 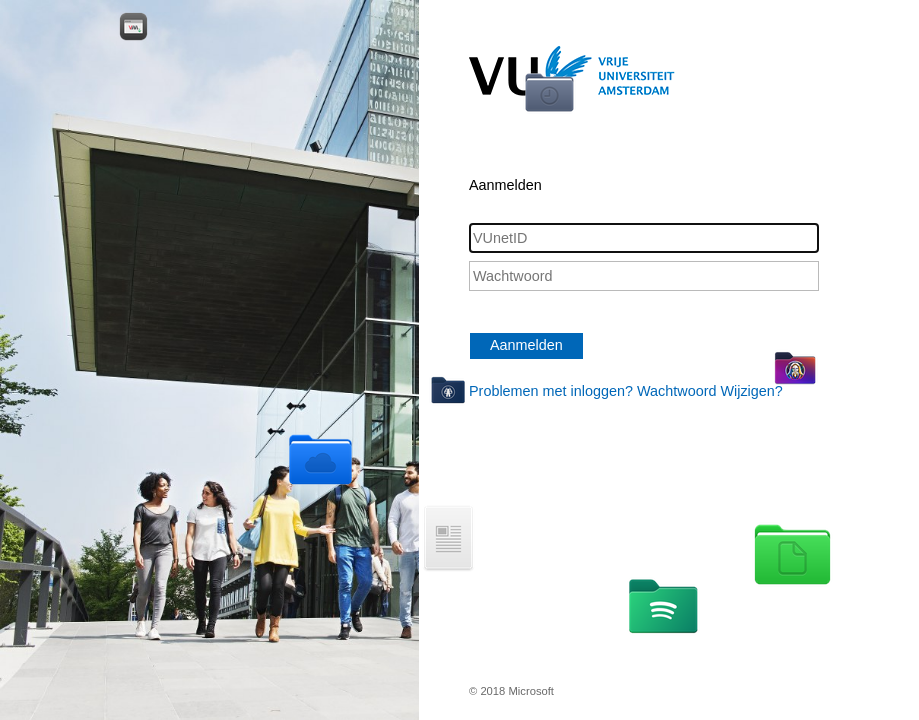 What do you see at coordinates (663, 608) in the screenshot?
I see `open folder containing Spotify downloads` at bounding box center [663, 608].